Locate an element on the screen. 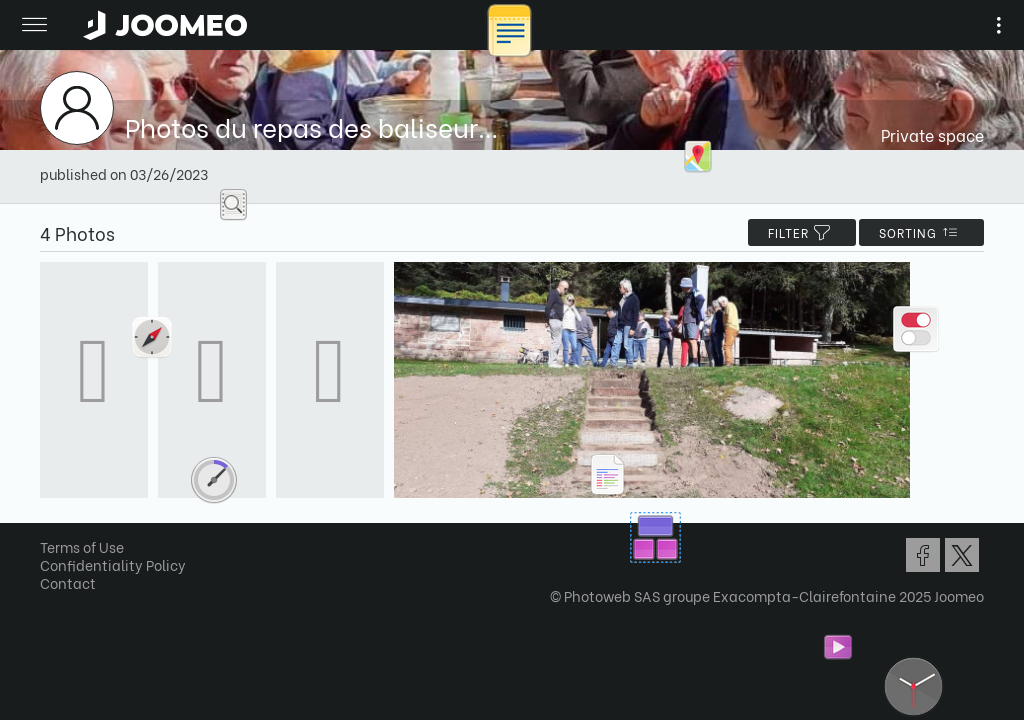 This screenshot has height=720, width=1024. open navigation or compass preferences is located at coordinates (152, 337).